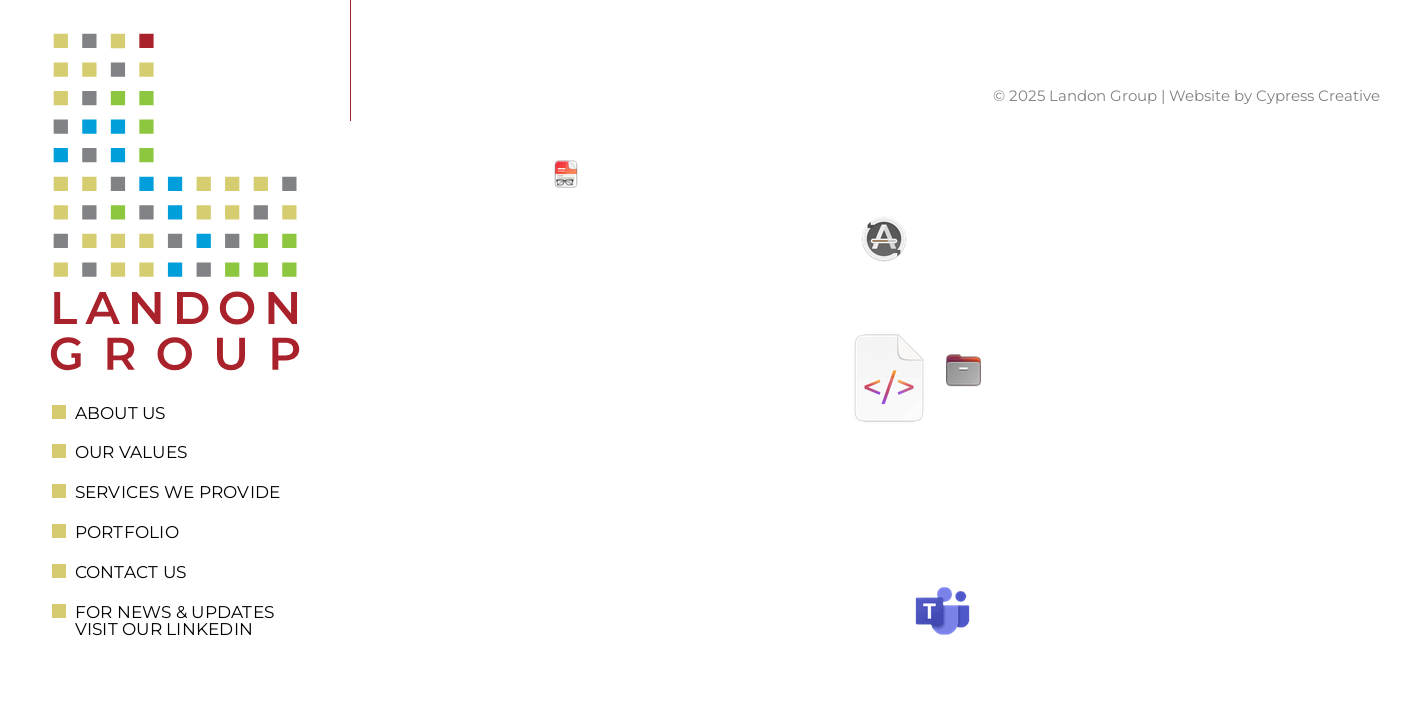  I want to click on open the papers document viewer app, so click(566, 174).